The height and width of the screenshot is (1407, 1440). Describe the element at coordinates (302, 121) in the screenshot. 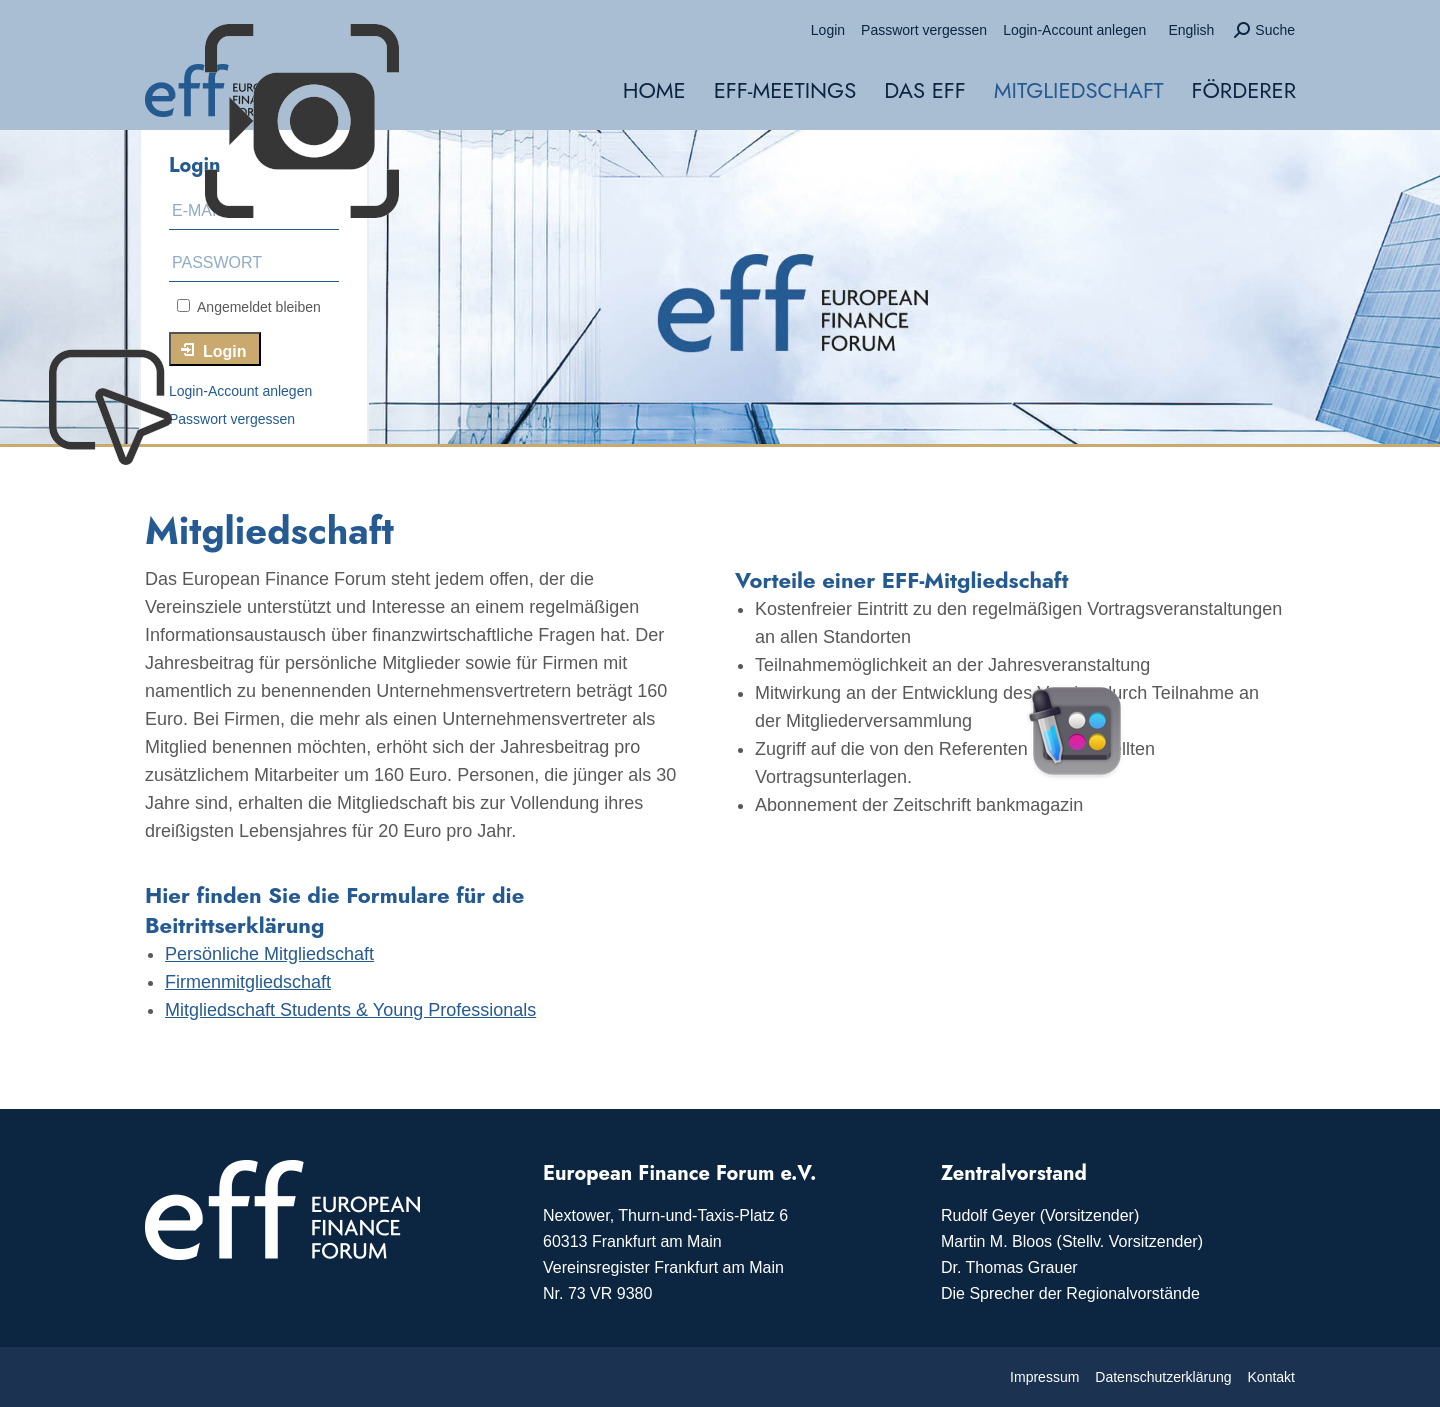

I see `start screen recording with Kooha` at that location.